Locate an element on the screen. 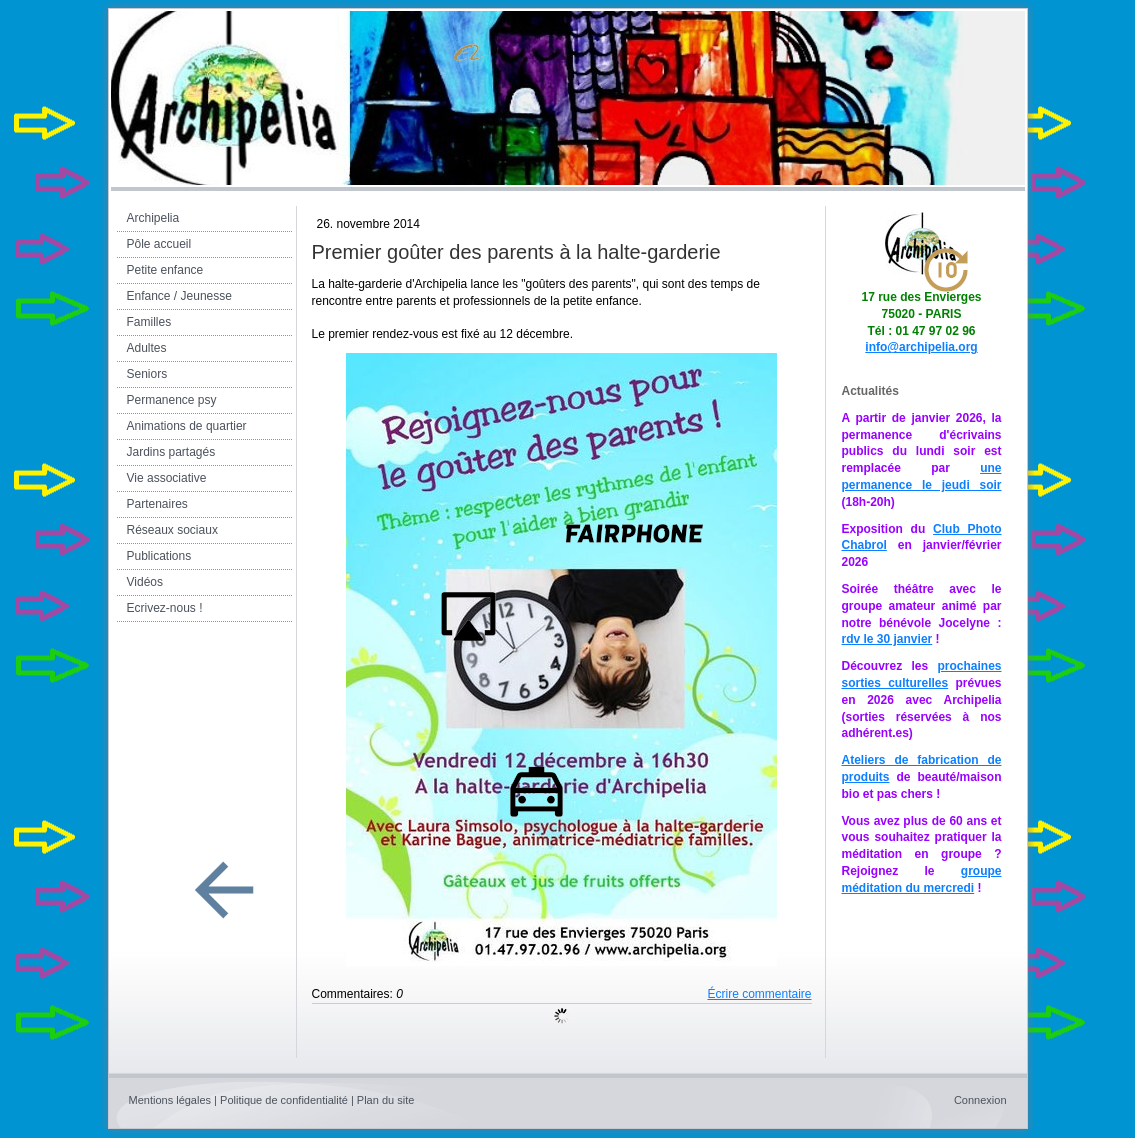  request a taxi or cab ride is located at coordinates (536, 790).